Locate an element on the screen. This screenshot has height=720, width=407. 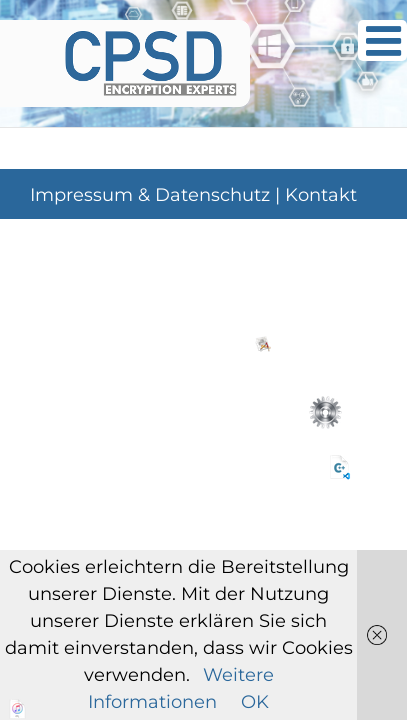
open a C++ source file in Visual Studio Code is located at coordinates (339, 467).